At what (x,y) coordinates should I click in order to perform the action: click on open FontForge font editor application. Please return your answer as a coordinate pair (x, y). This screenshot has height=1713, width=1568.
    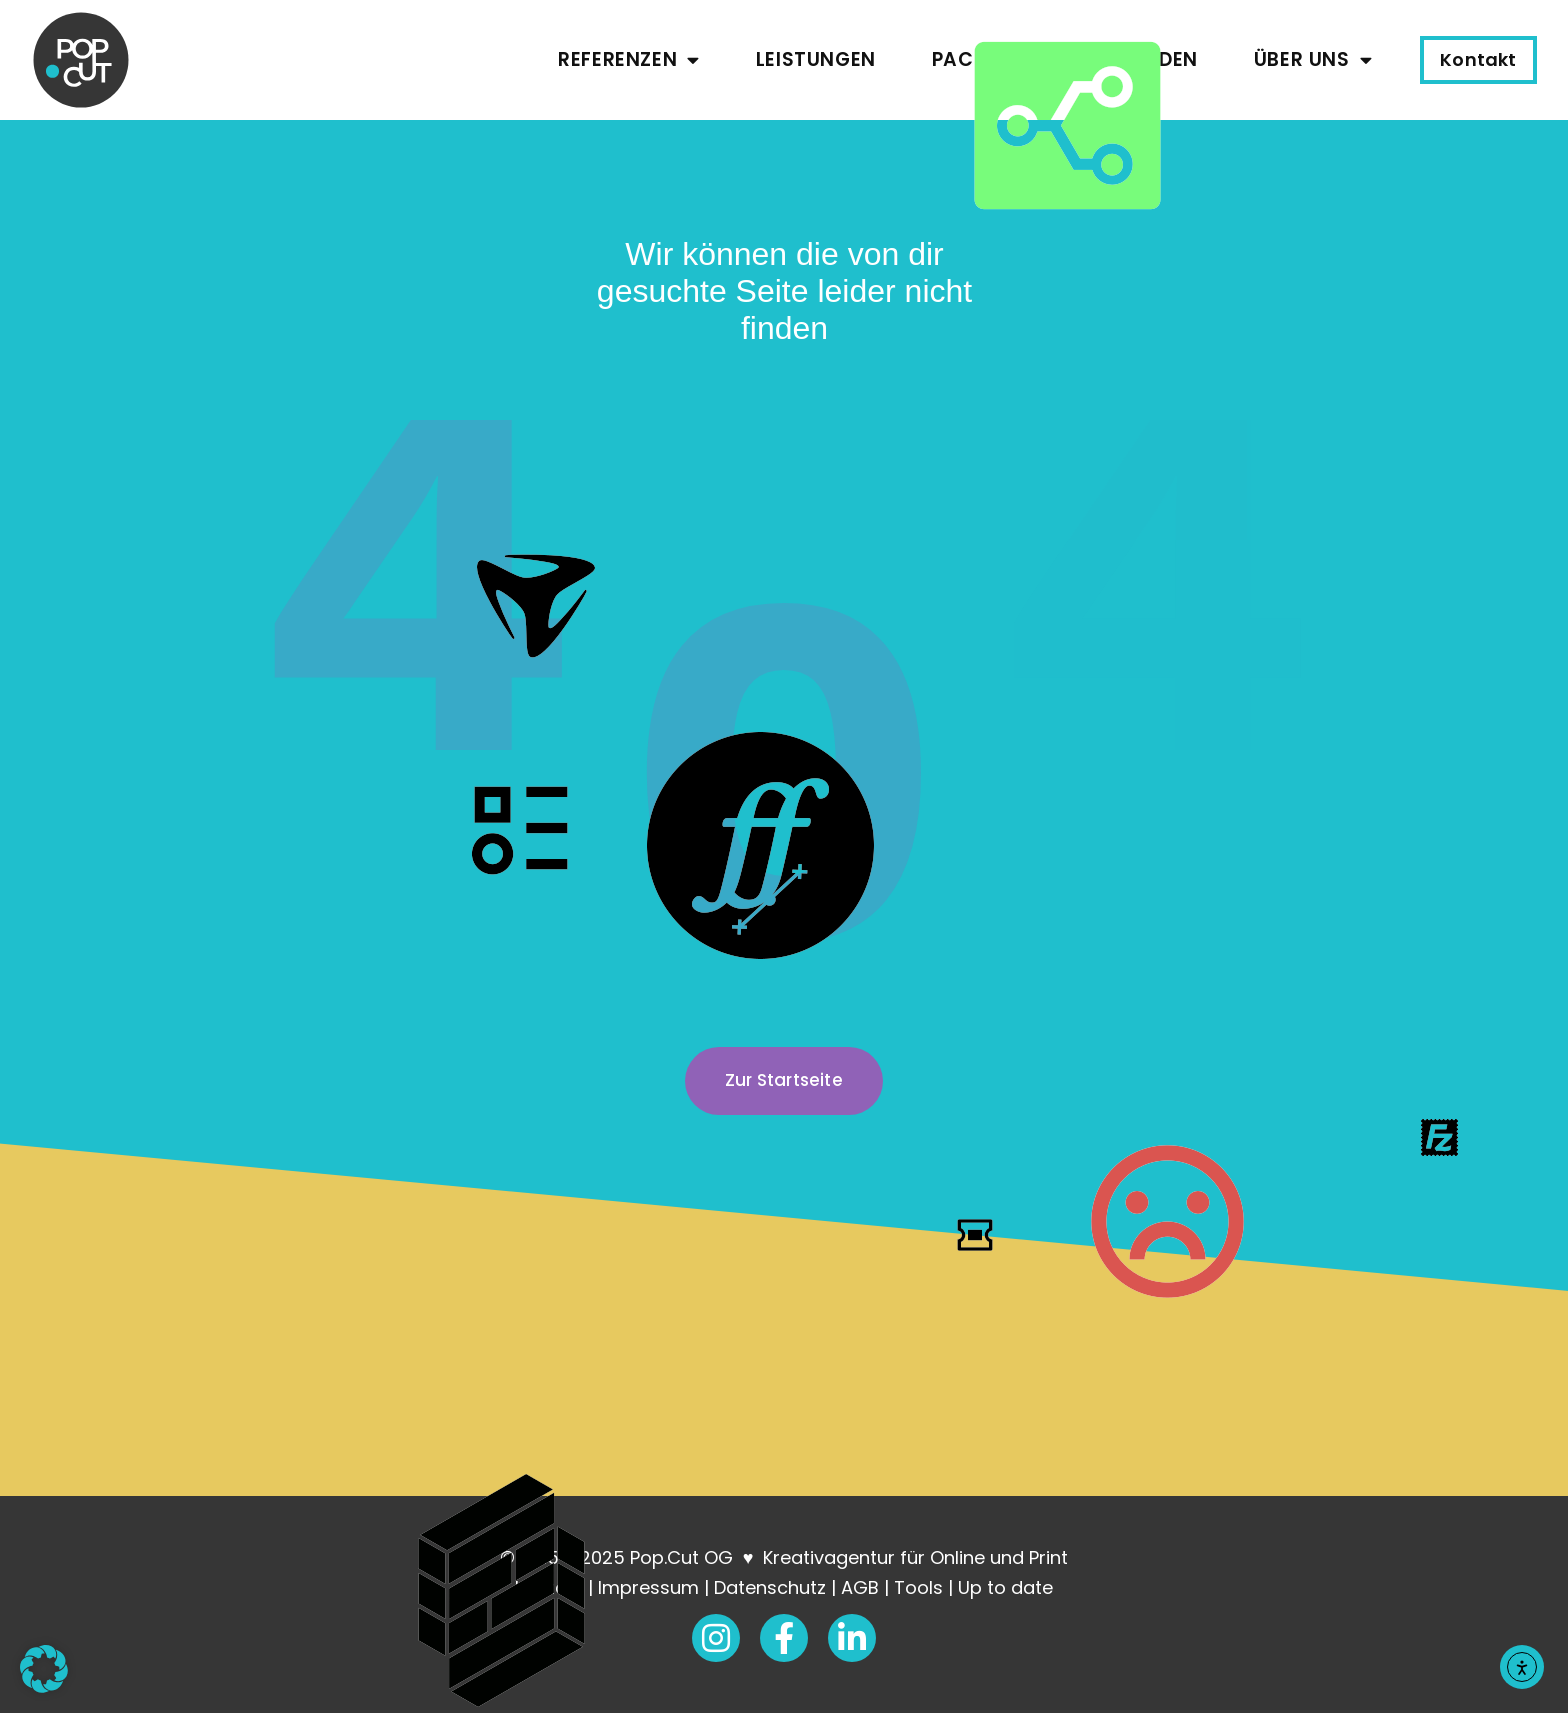
    Looking at the image, I should click on (760, 845).